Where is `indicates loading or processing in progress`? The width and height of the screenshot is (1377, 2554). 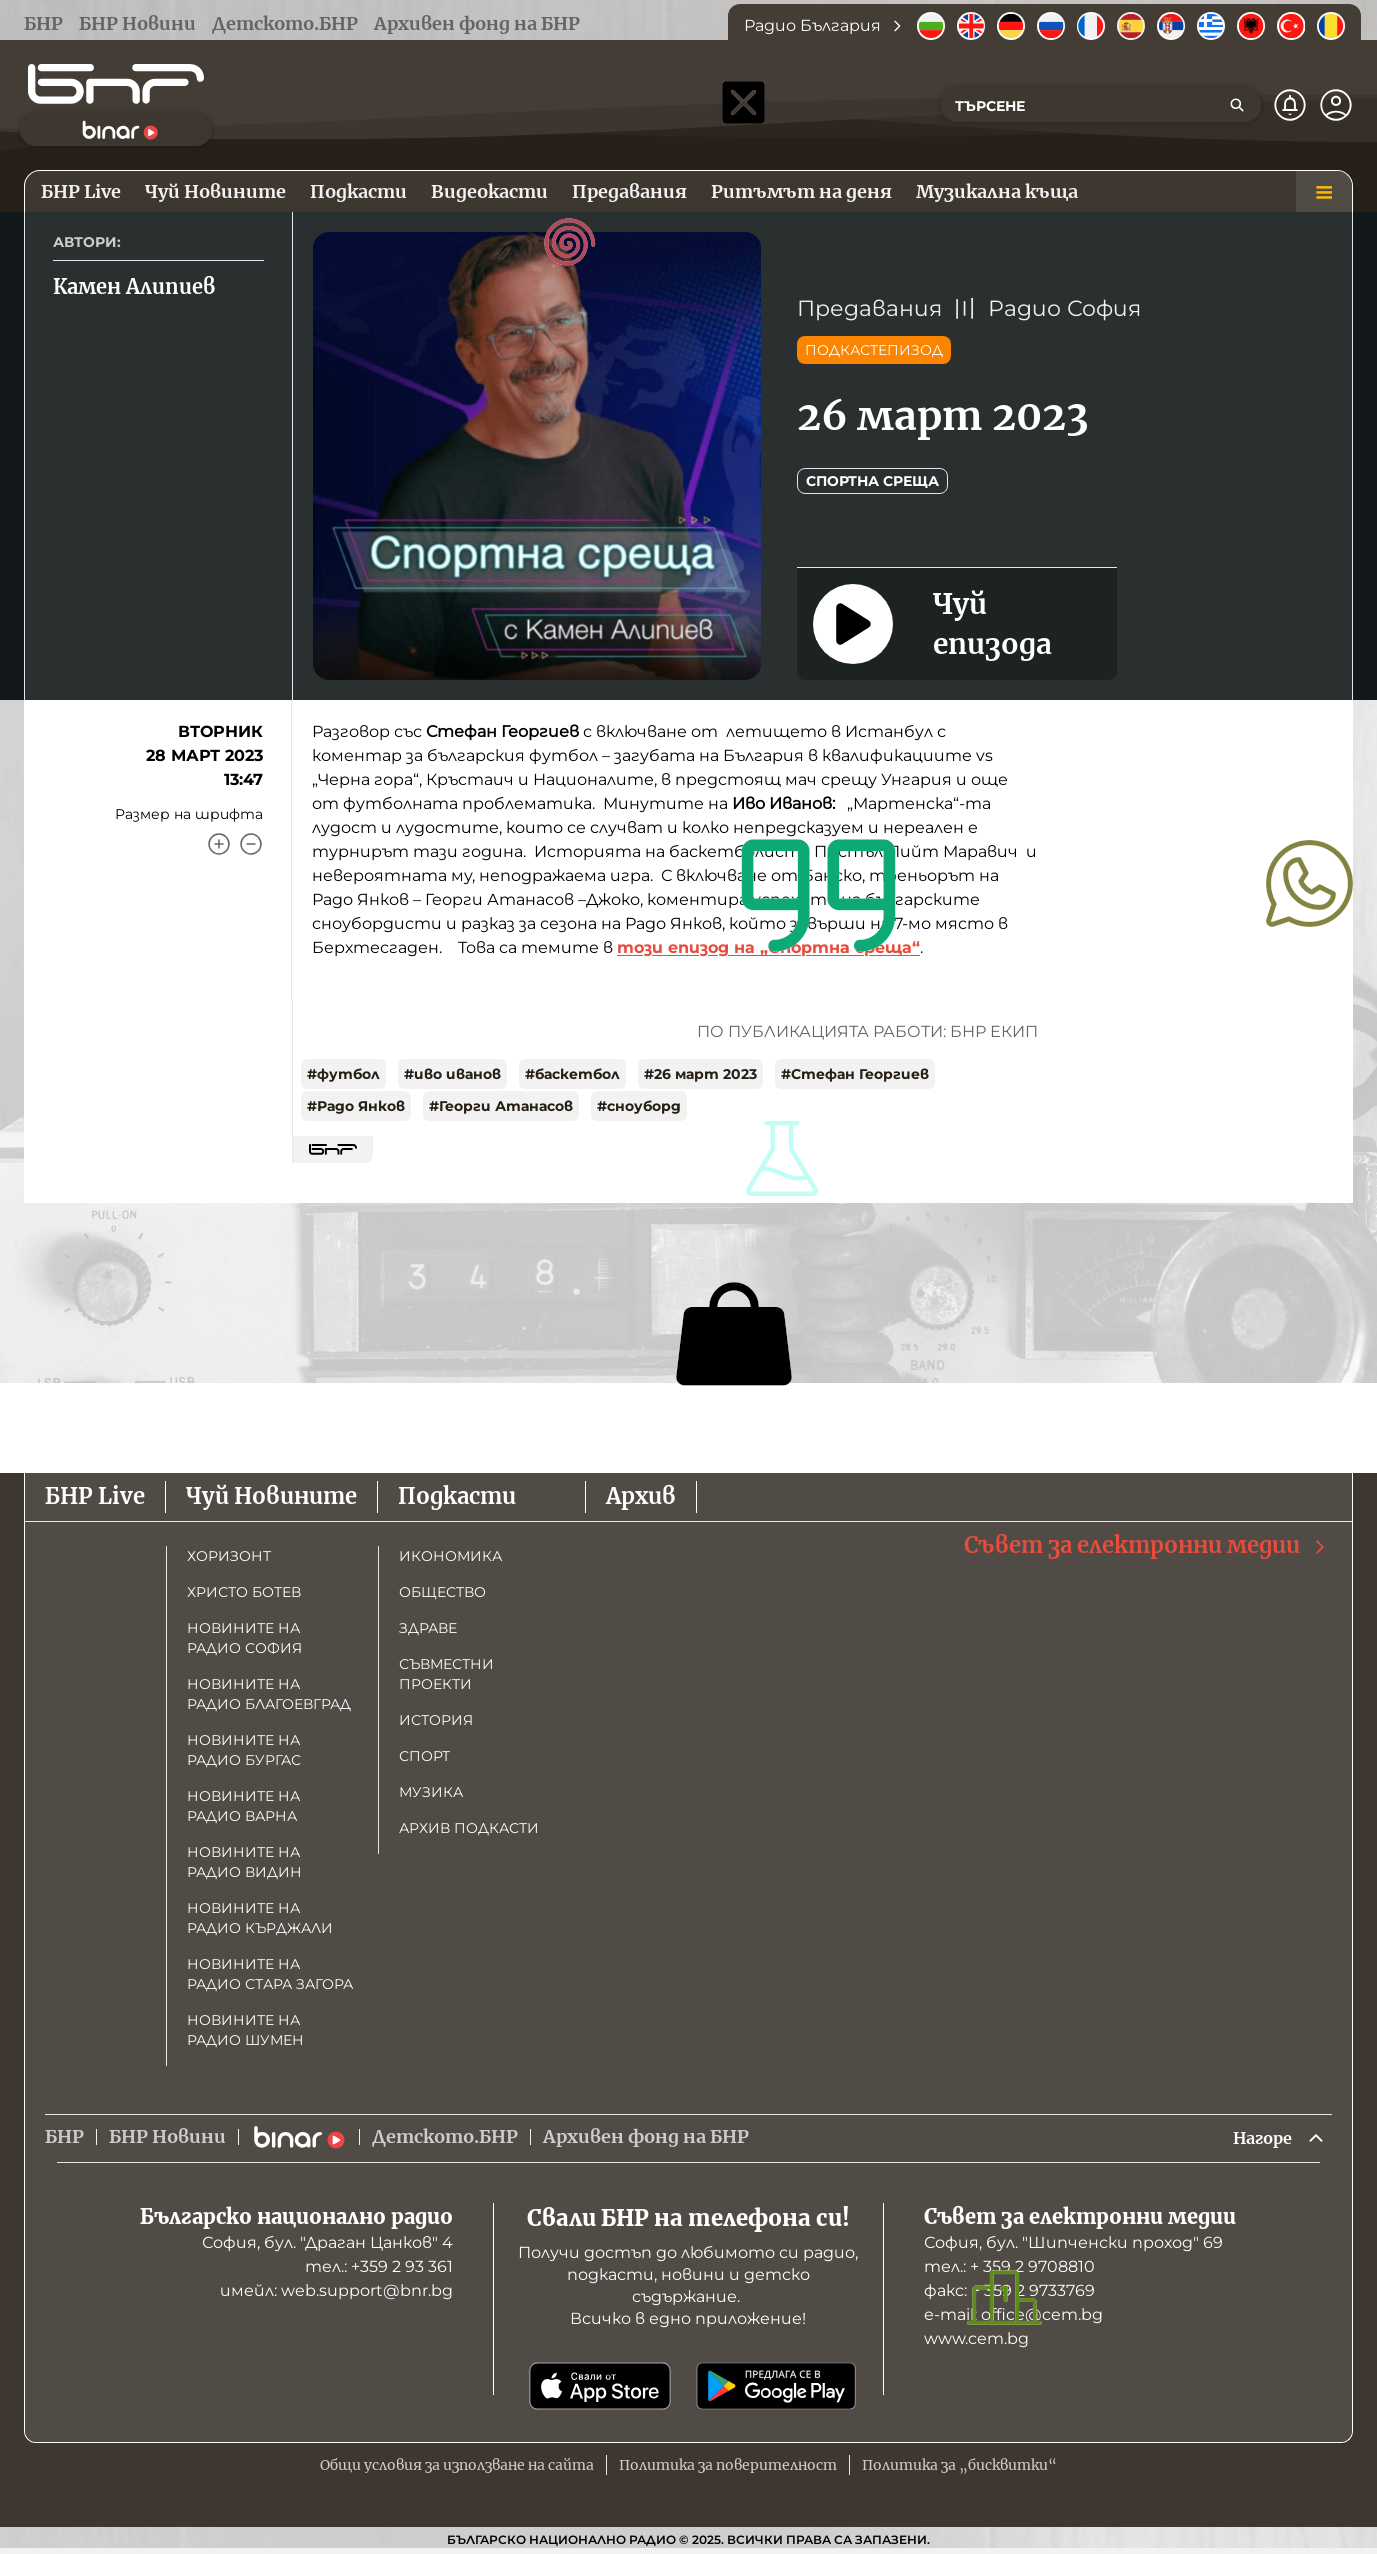 indicates loading or processing in progress is located at coordinates (567, 241).